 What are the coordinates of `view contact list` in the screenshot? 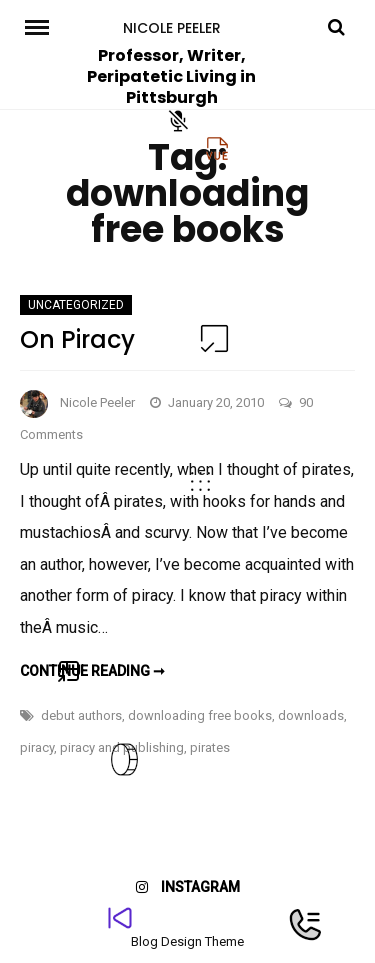 It's located at (306, 924).